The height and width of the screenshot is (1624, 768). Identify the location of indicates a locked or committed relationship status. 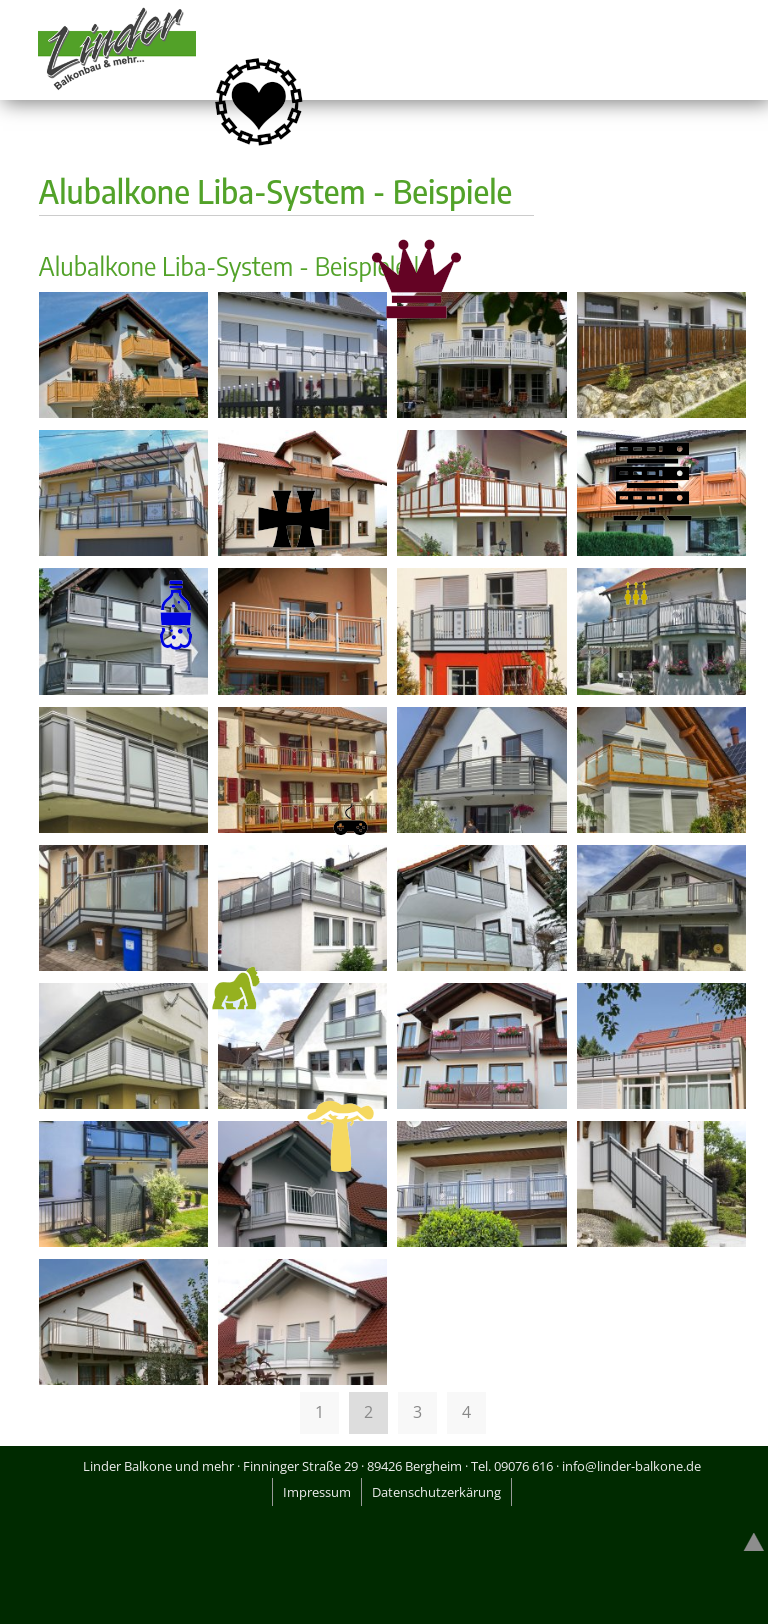
(258, 102).